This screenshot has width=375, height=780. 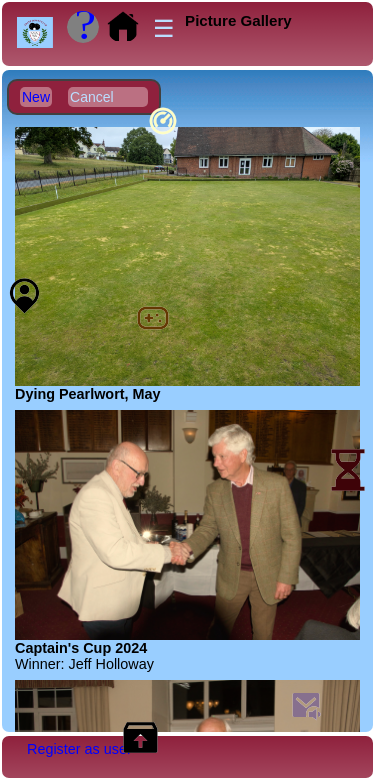 I want to click on adjust email notification sound settings, so click(x=306, y=705).